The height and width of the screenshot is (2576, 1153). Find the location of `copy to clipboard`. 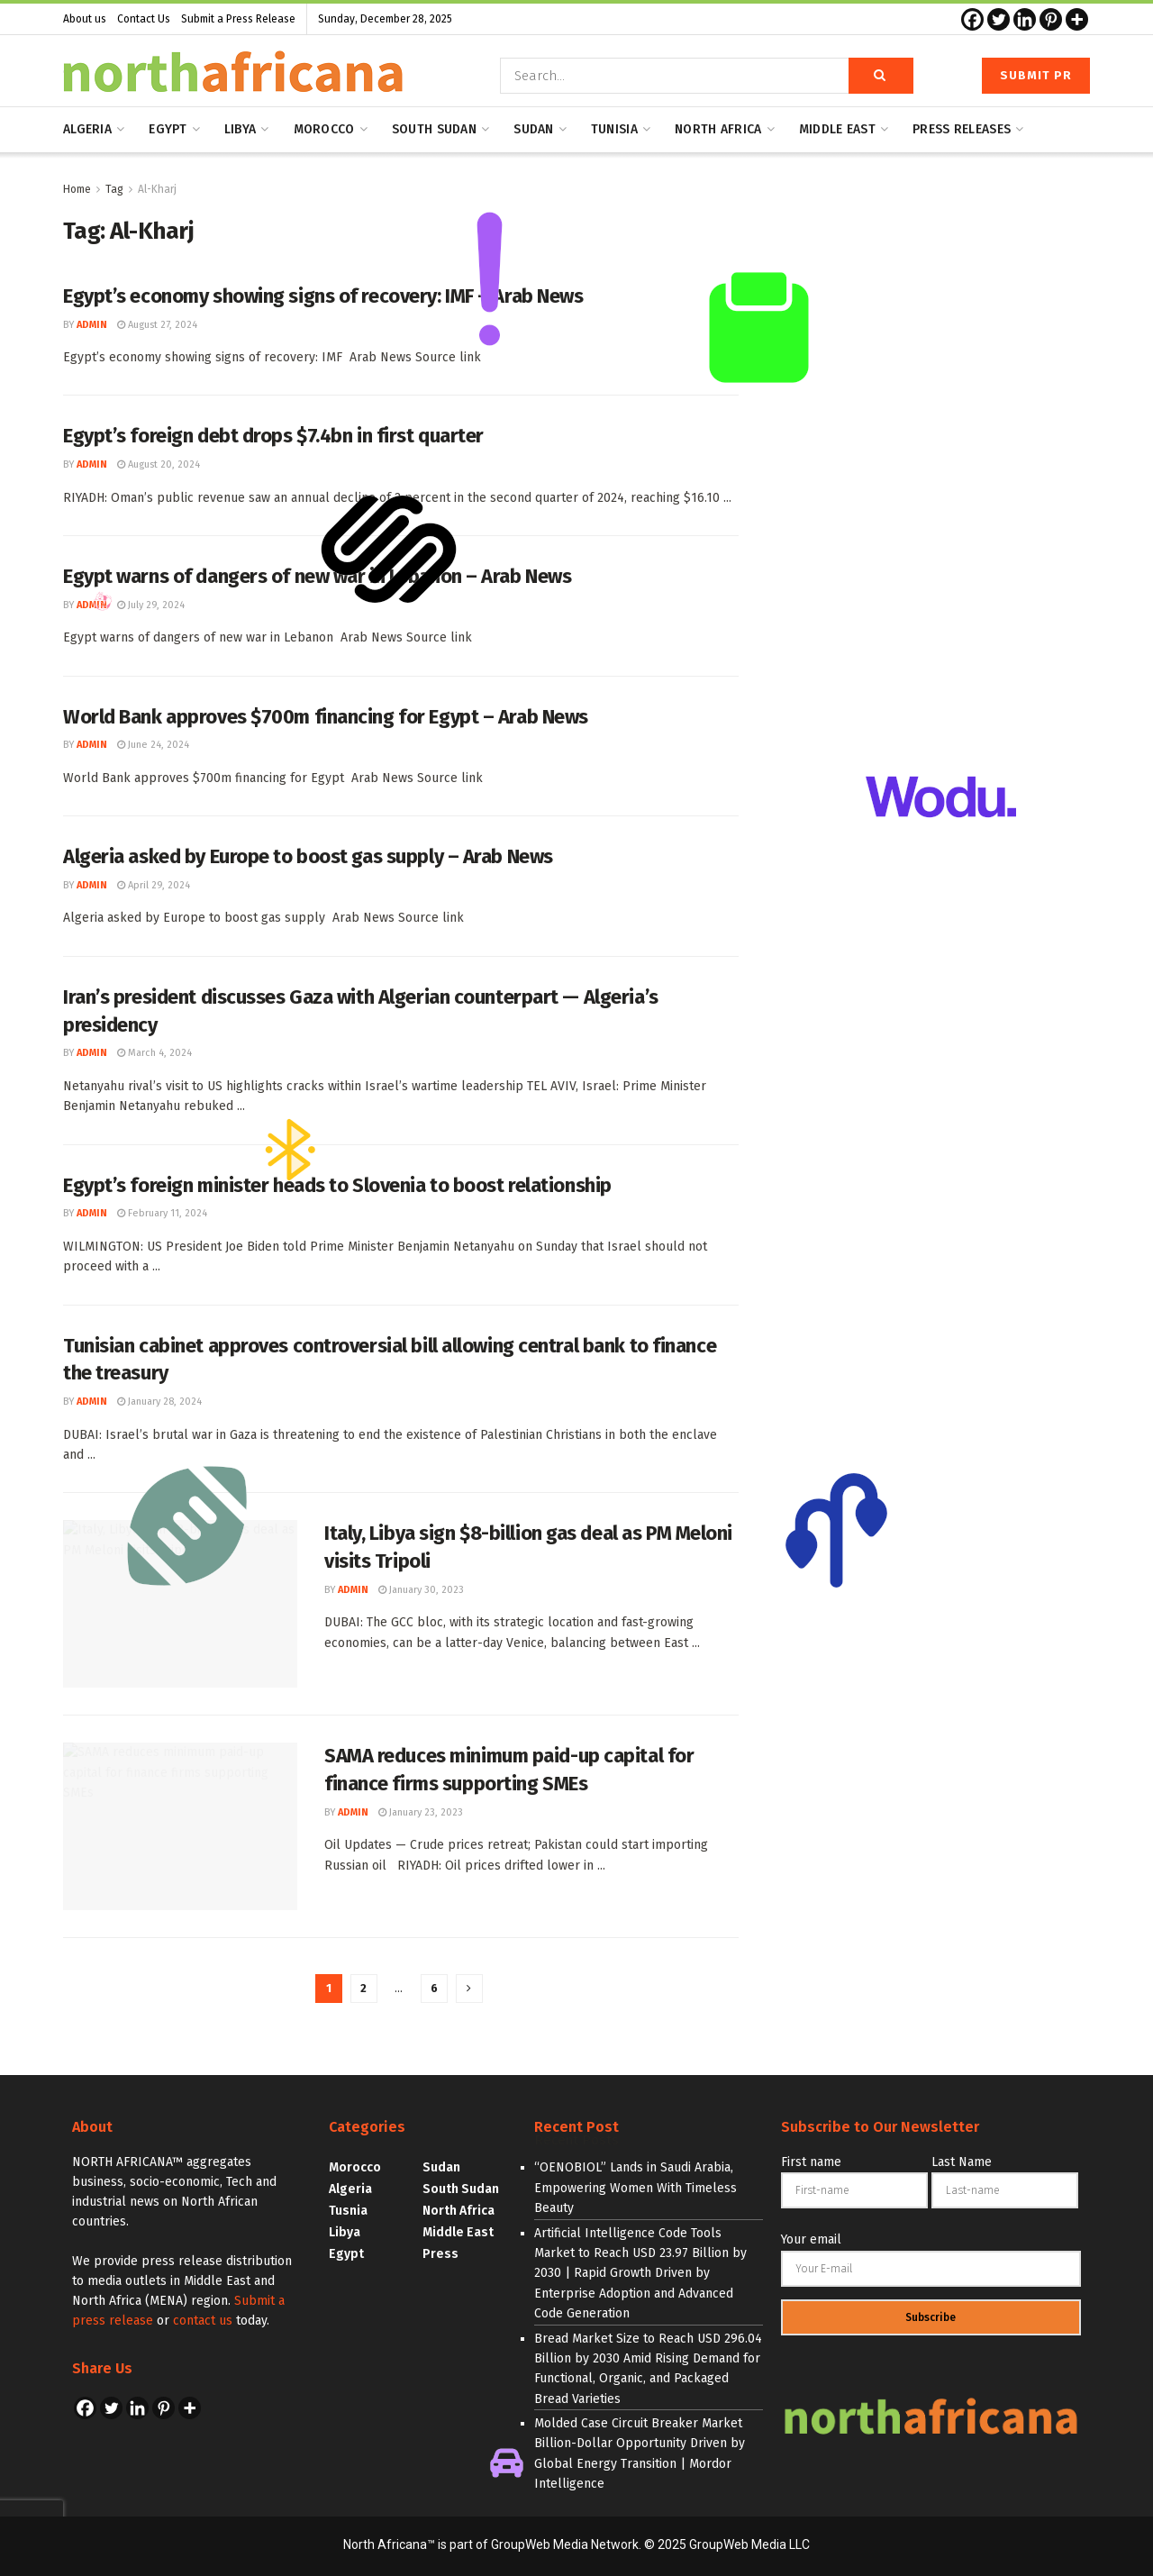

copy to clipboard is located at coordinates (758, 327).